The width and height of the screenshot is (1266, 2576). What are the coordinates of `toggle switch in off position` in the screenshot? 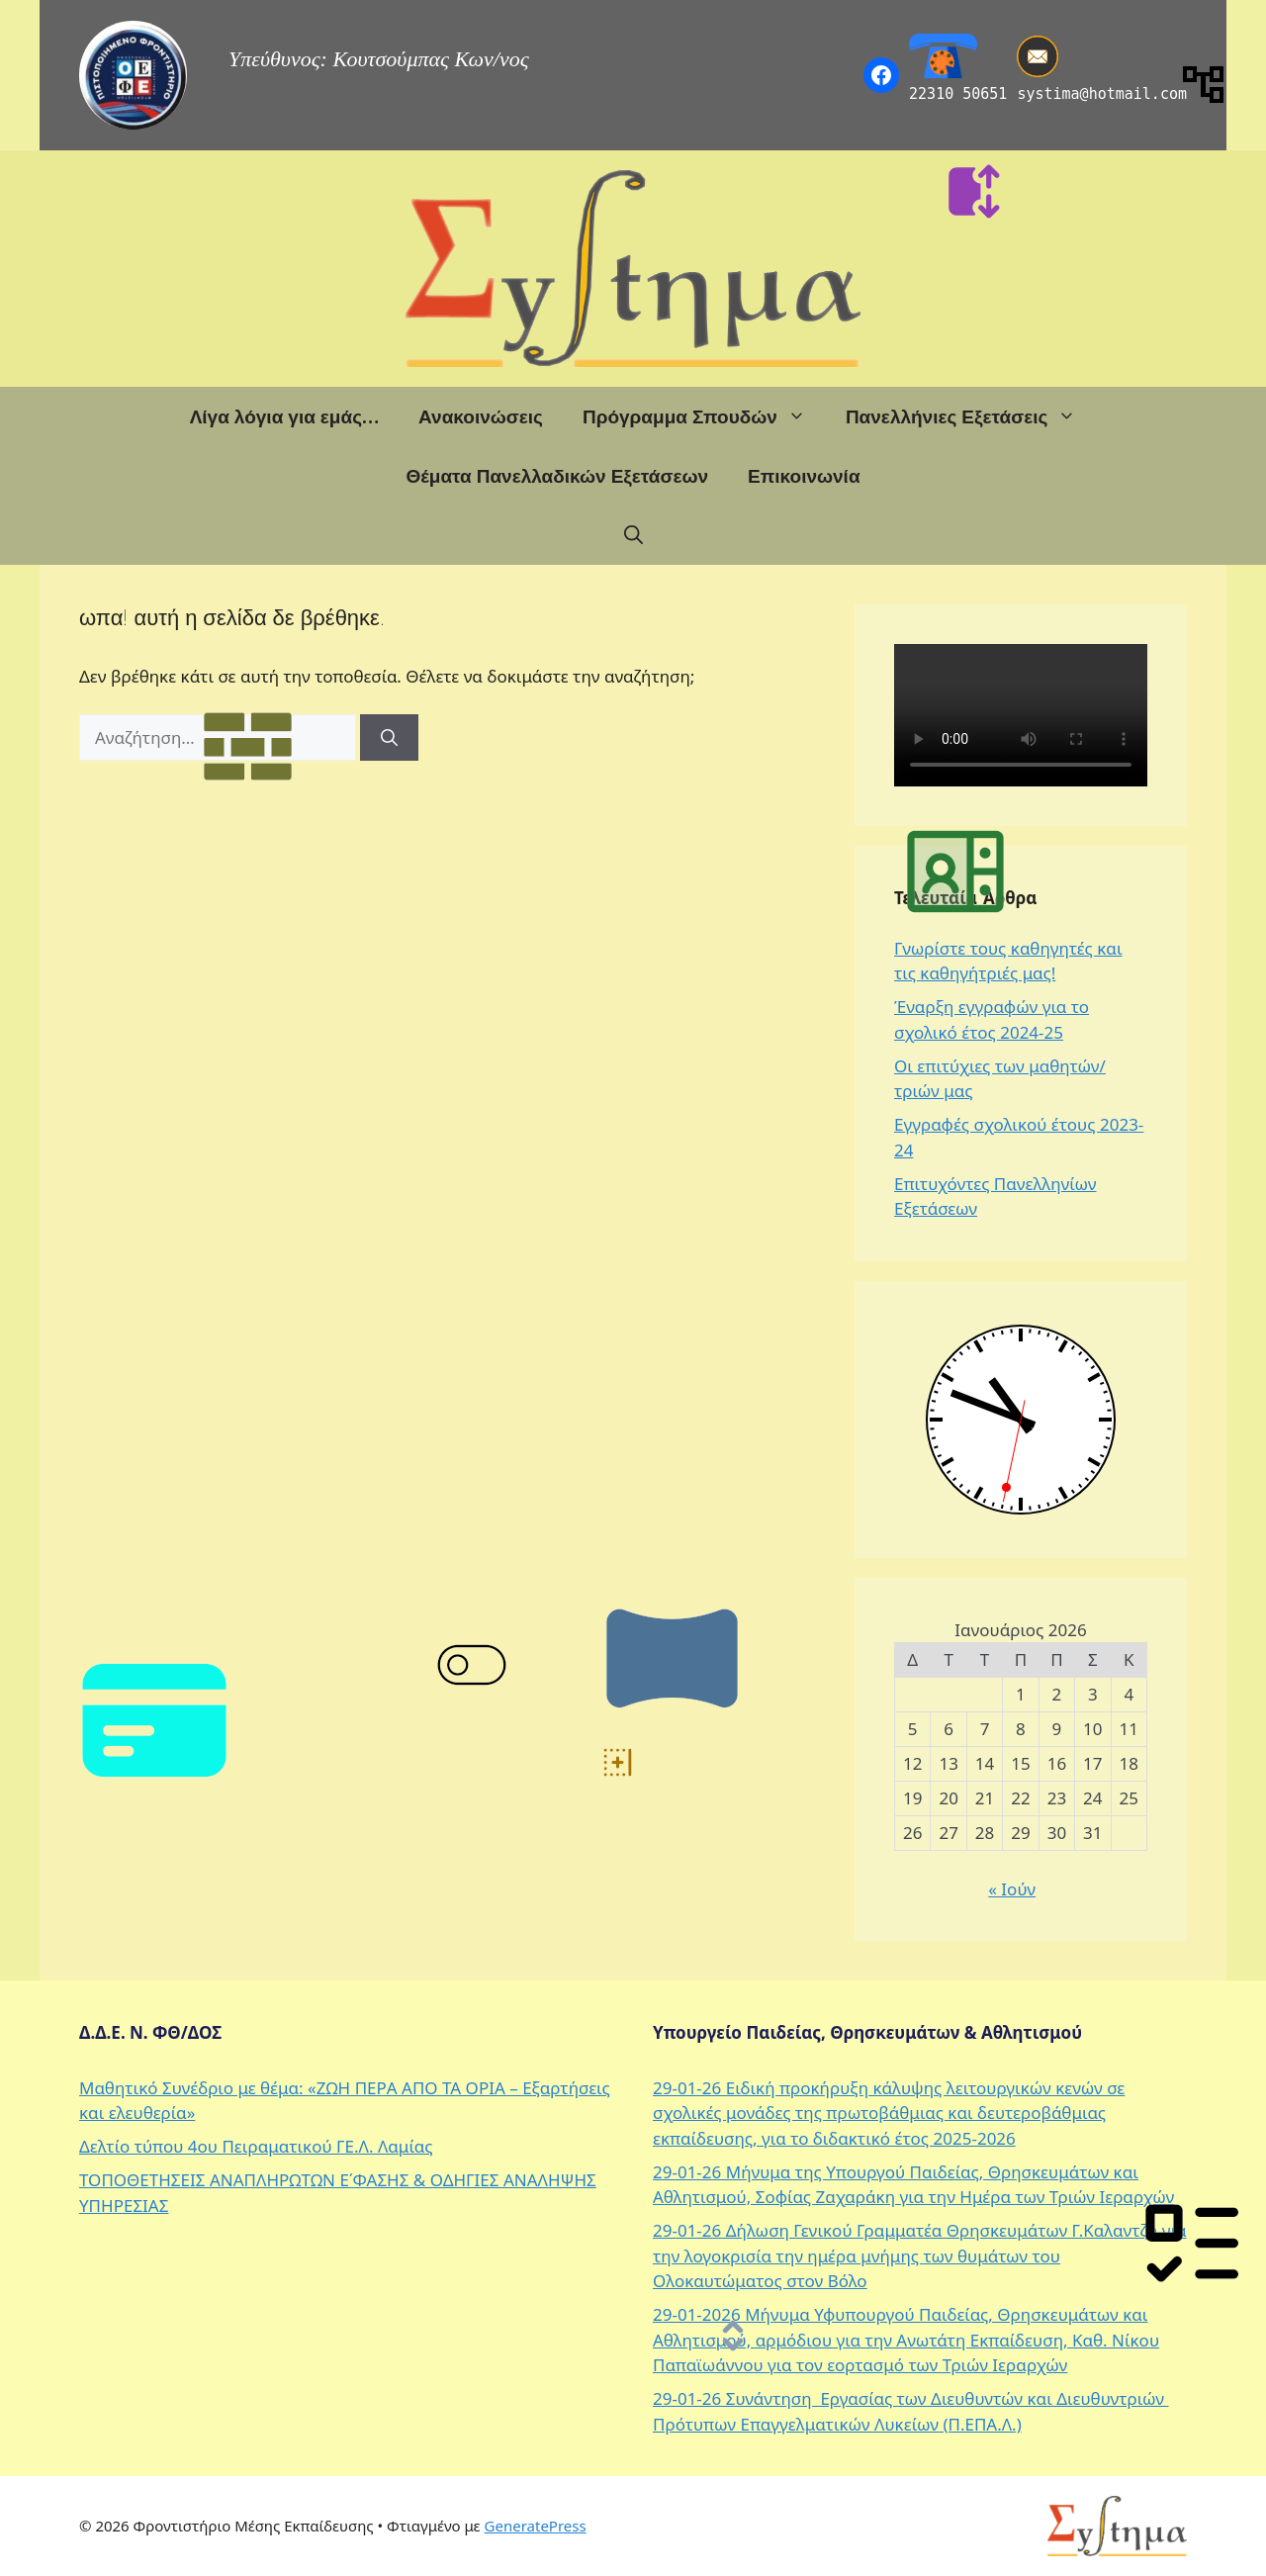 It's located at (472, 1665).